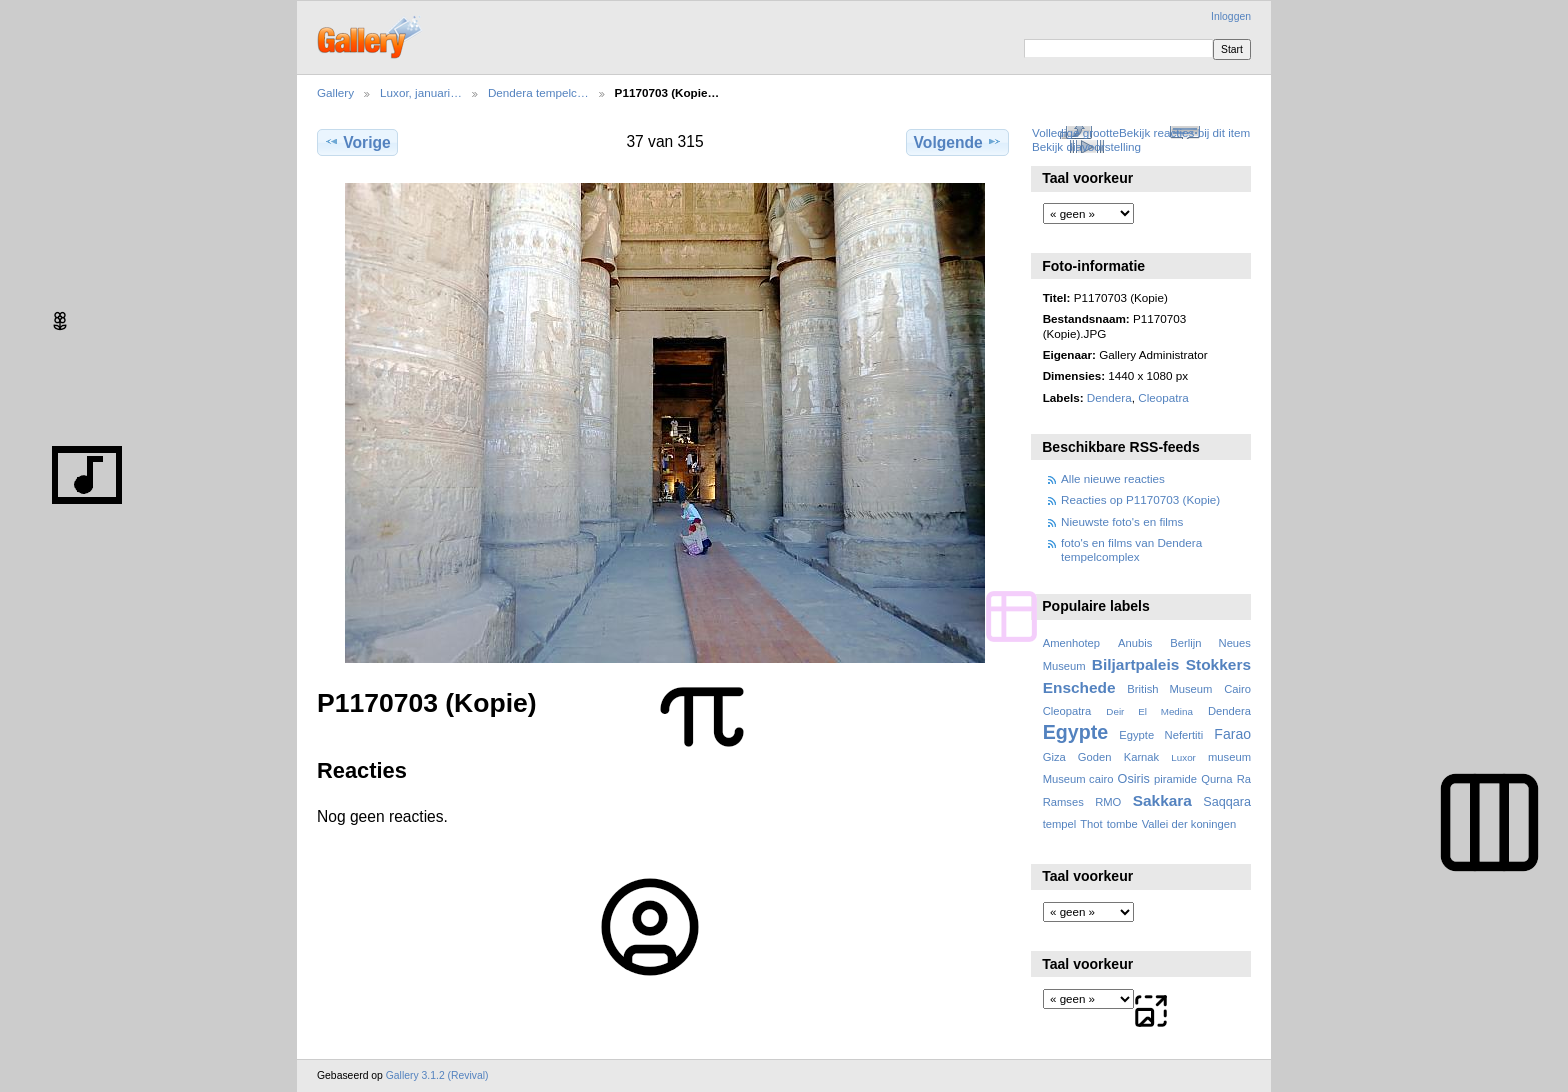 The width and height of the screenshot is (1568, 1092). I want to click on view your profile, so click(650, 927).